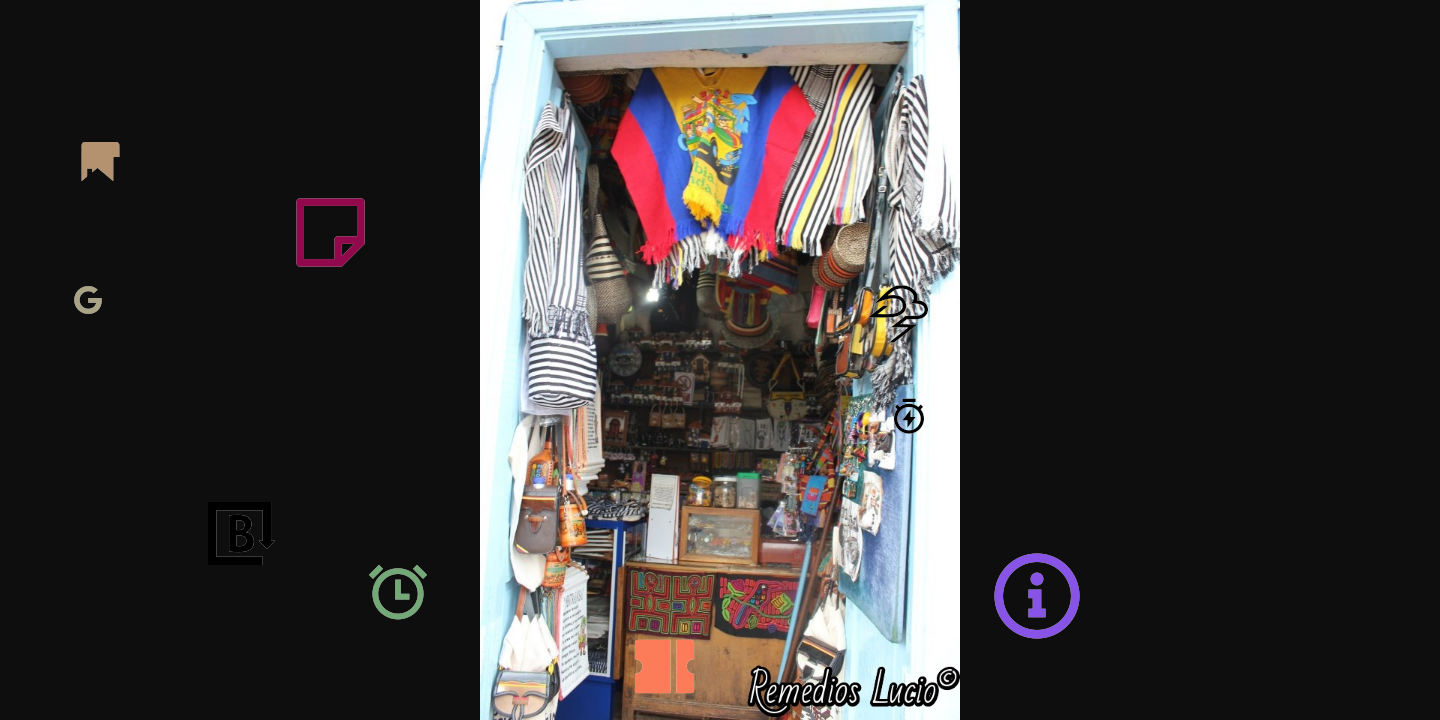  Describe the element at coordinates (88, 300) in the screenshot. I see `sign in with Google` at that location.